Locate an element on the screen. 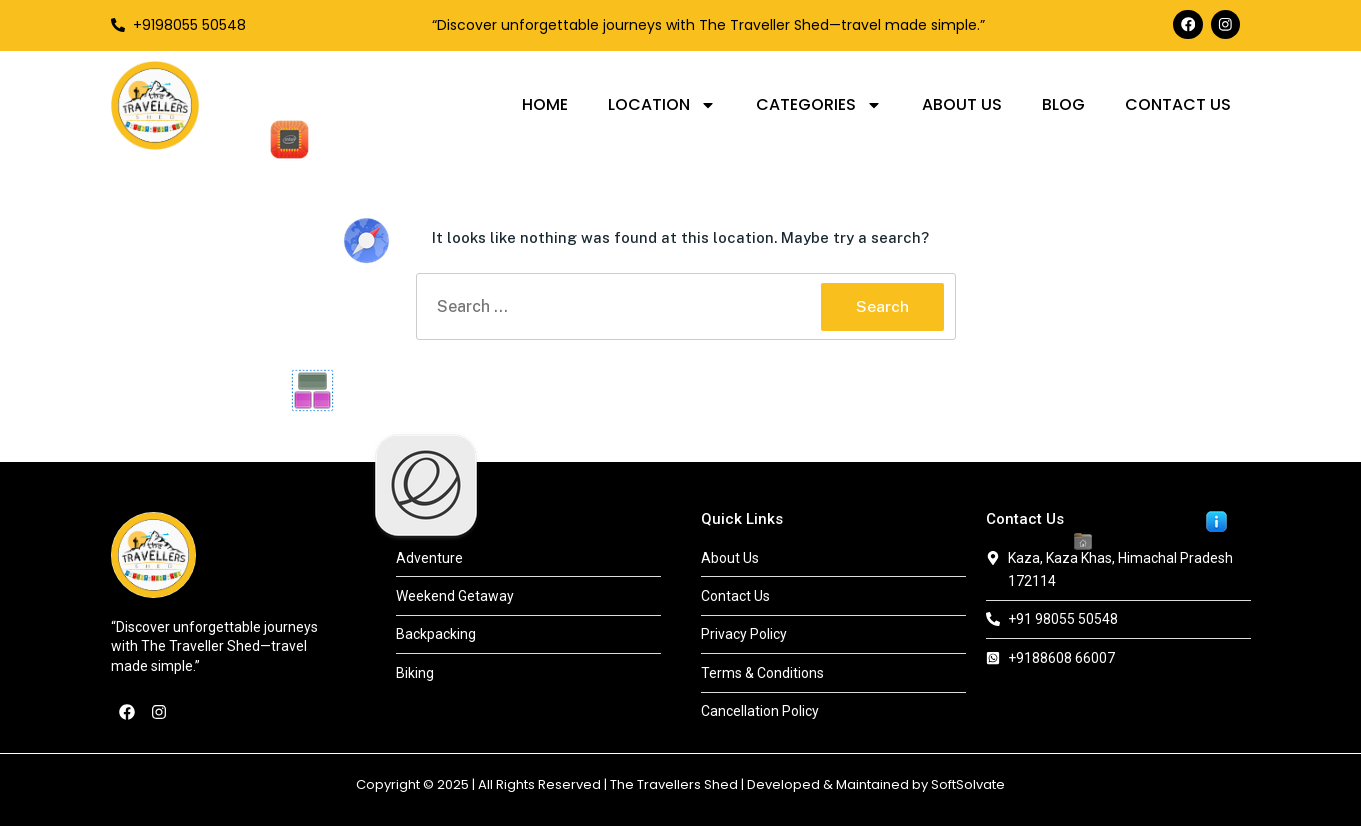 The height and width of the screenshot is (827, 1361). view user profile information is located at coordinates (1216, 521).